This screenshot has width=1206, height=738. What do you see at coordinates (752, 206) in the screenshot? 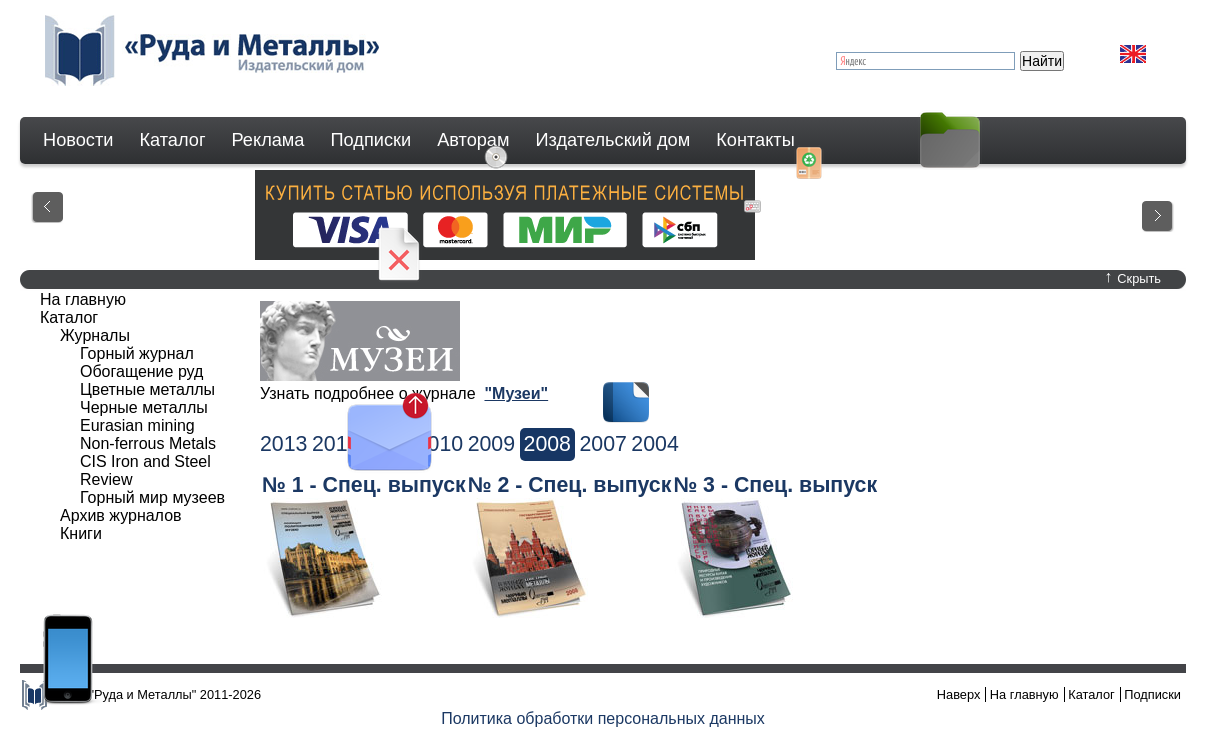
I see `configure keyboard shortcuts` at bounding box center [752, 206].